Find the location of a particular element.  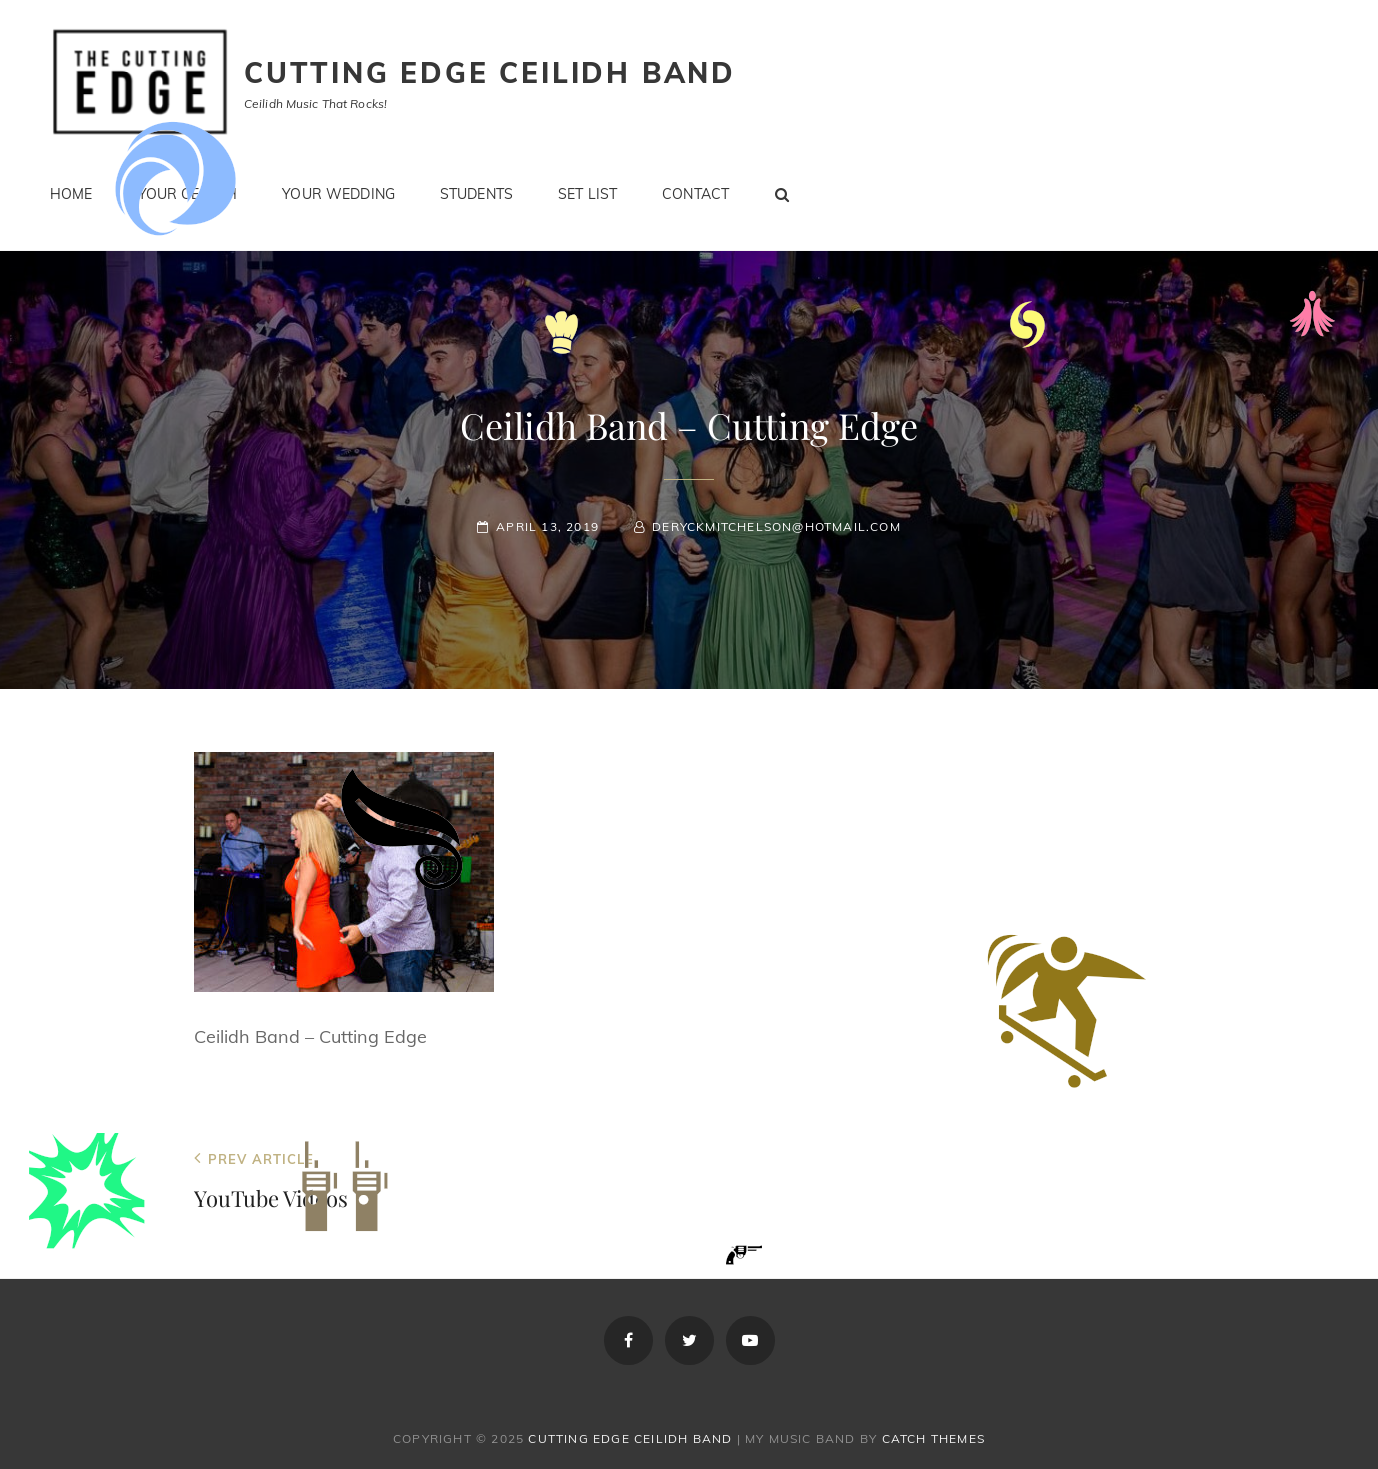

indicates cloud sync or data synchronization in progress is located at coordinates (175, 178).